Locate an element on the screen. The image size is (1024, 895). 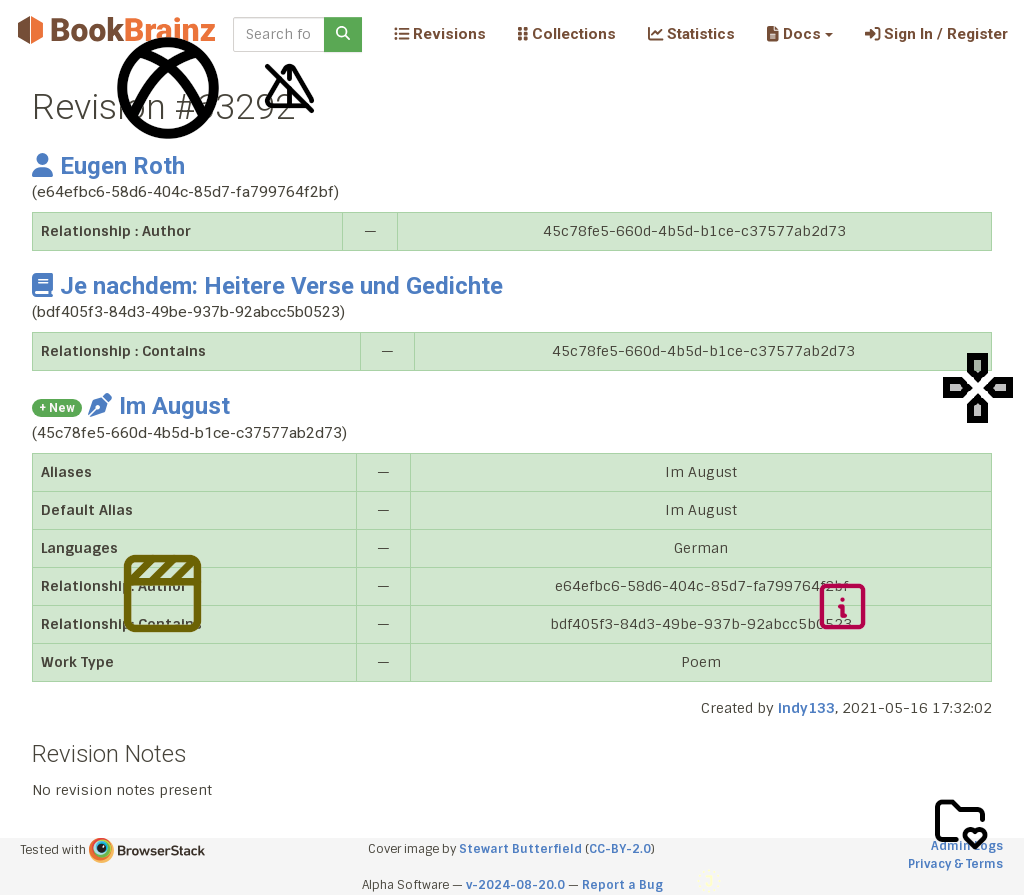
indicates a loading or pending state for item "J" is located at coordinates (709, 881).